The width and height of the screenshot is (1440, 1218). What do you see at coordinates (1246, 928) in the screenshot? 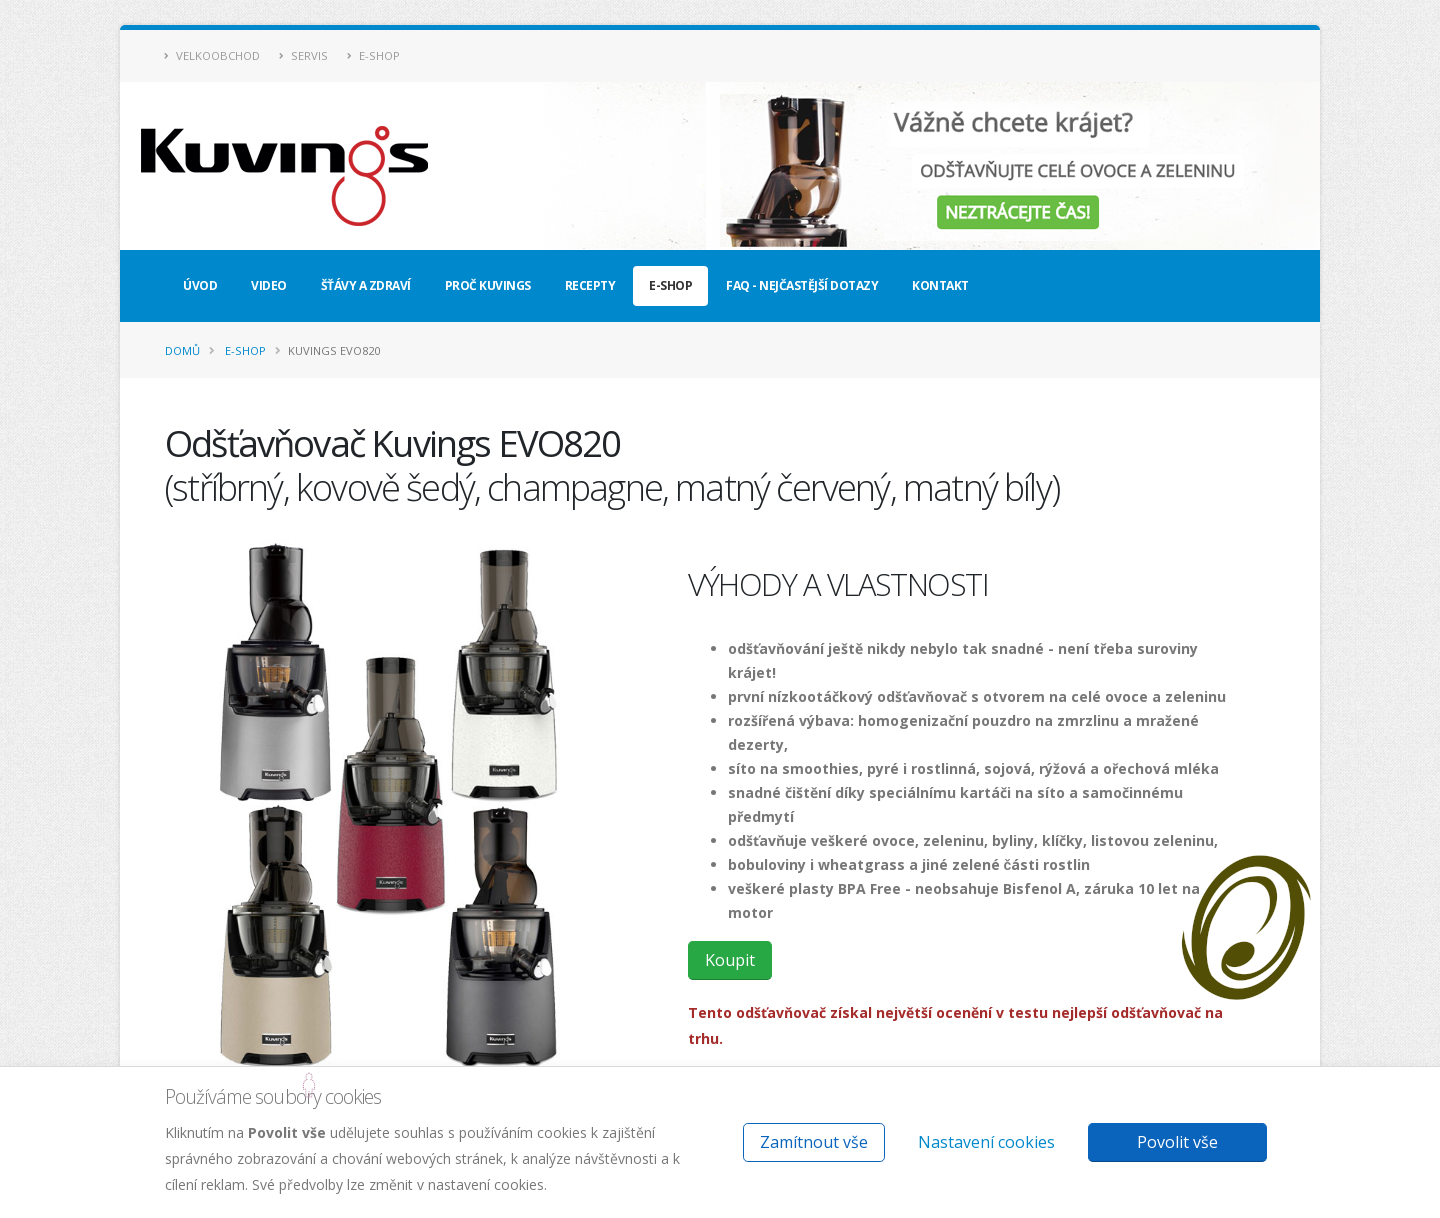
I see `access a portal or gateway feature` at bounding box center [1246, 928].